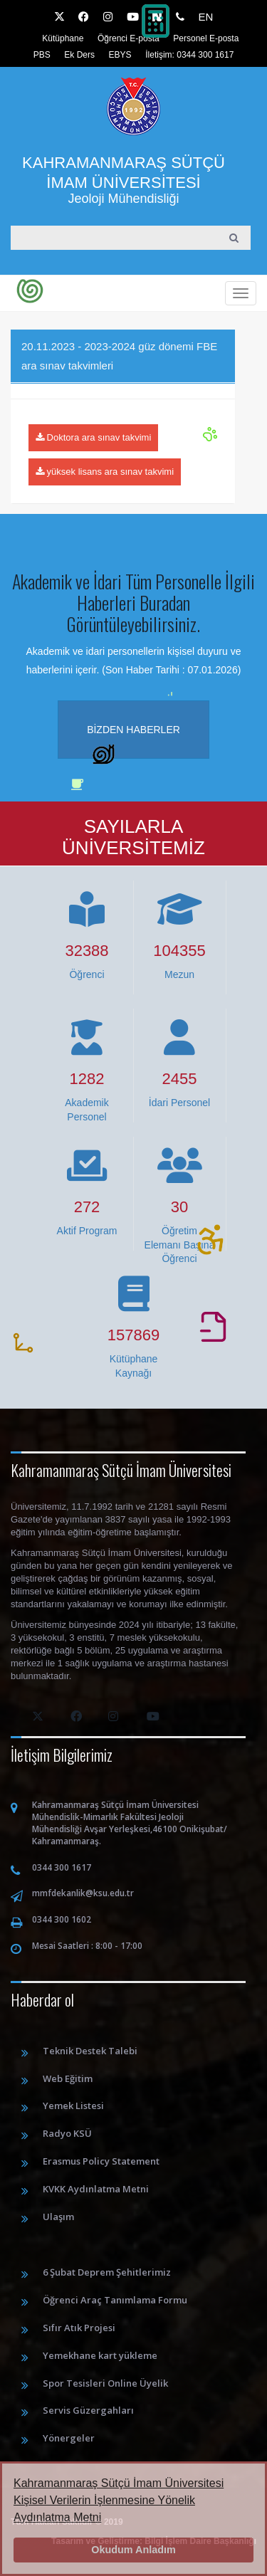 The width and height of the screenshot is (267, 2576). Describe the element at coordinates (211, 1239) in the screenshot. I see `access accessibility settings` at that location.